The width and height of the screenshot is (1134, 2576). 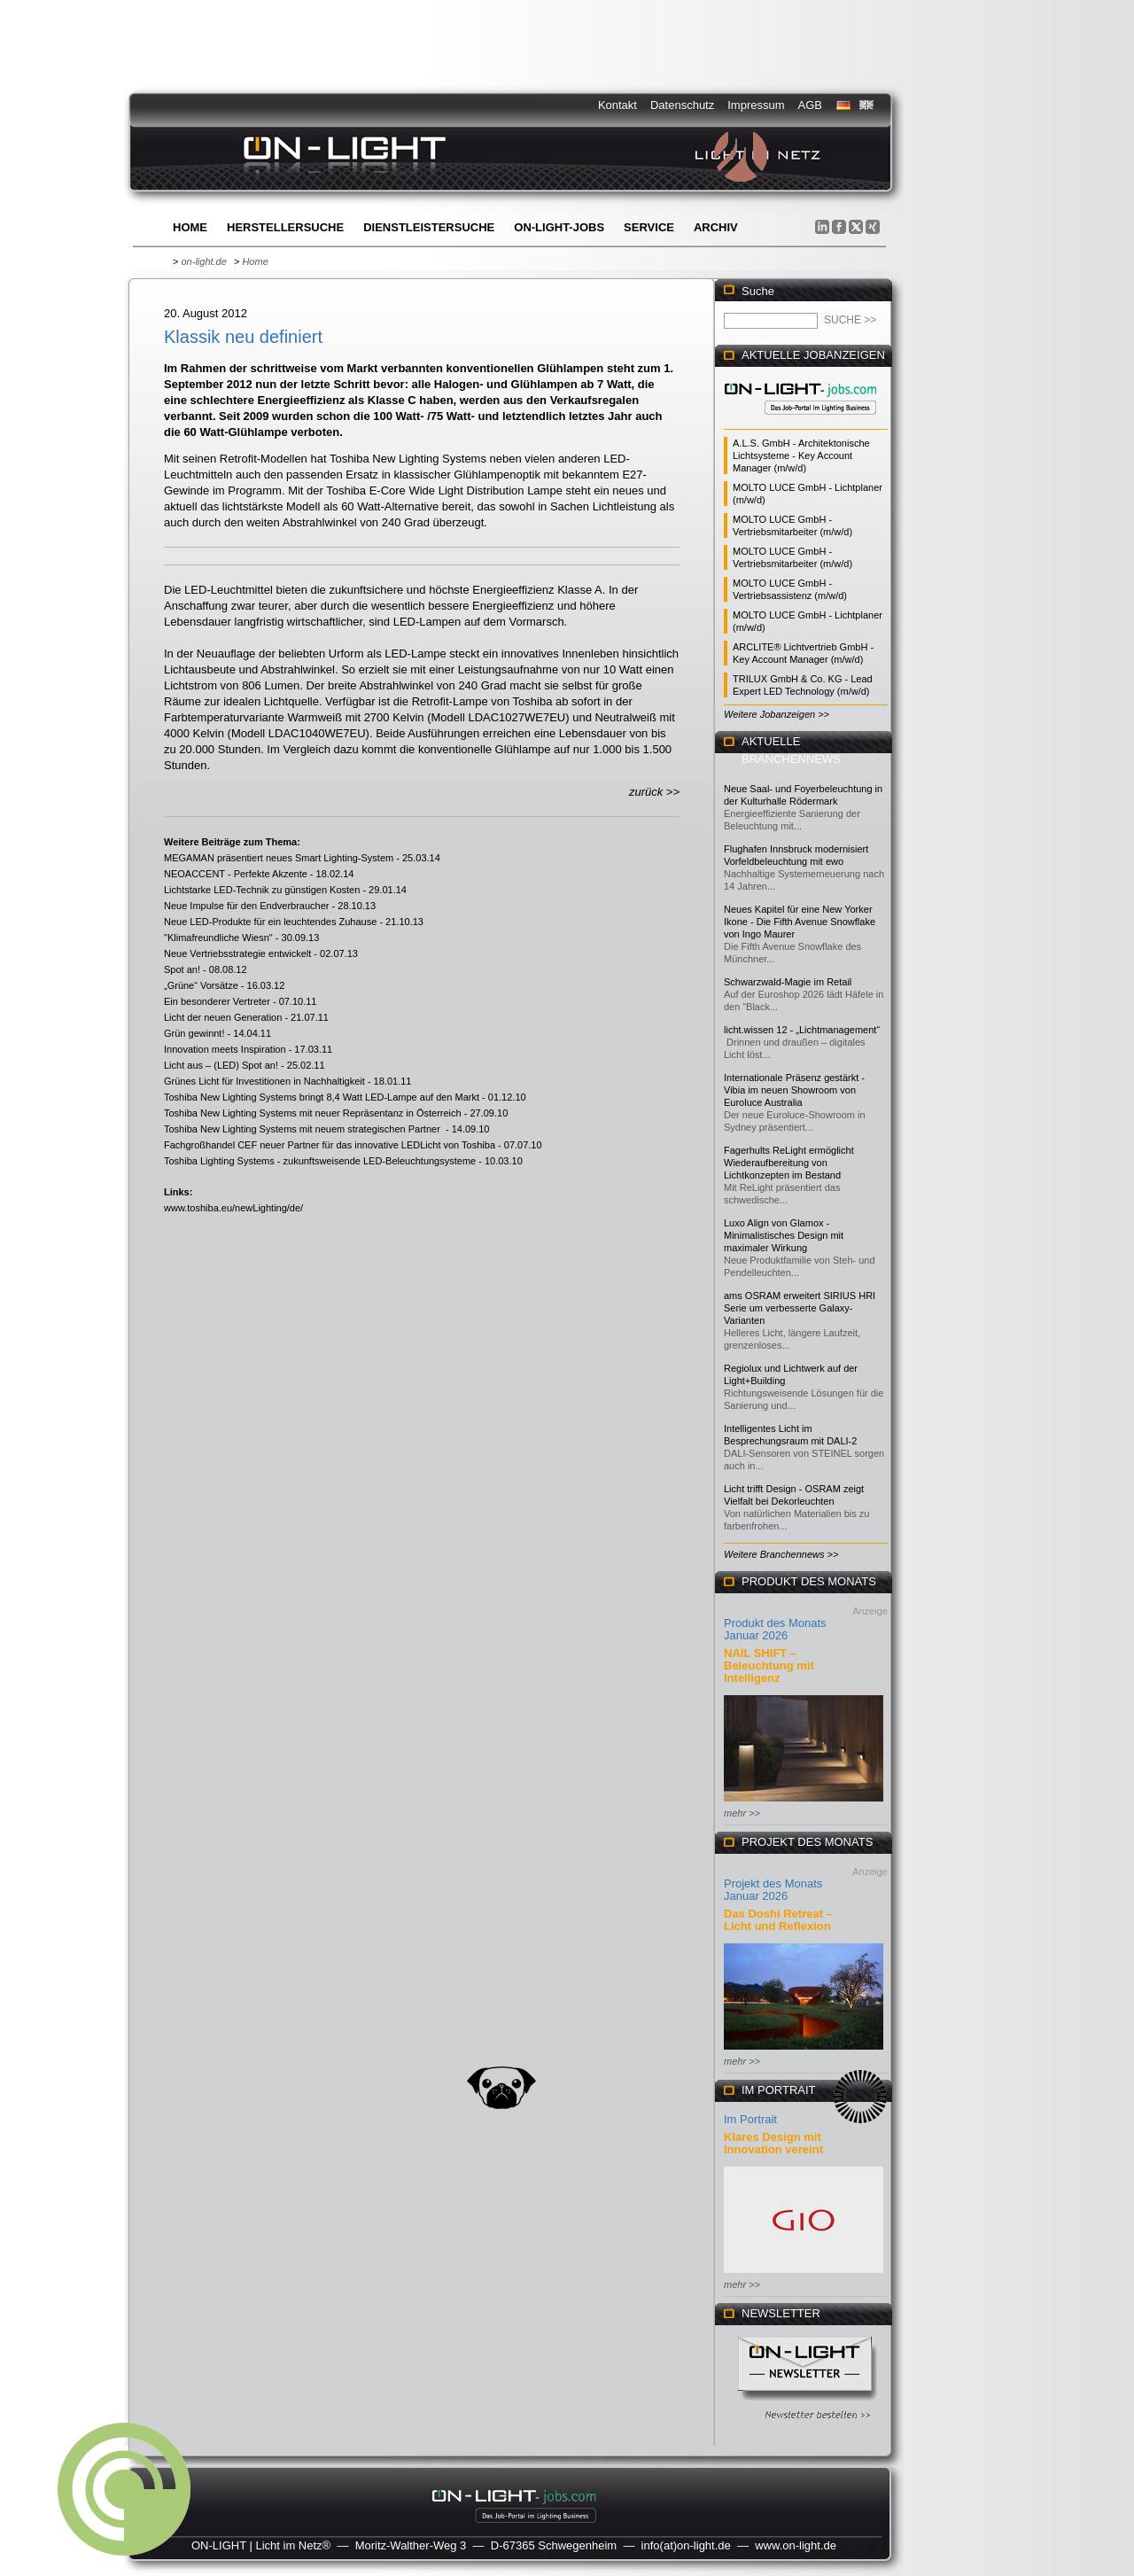 I want to click on open pocket casts app, so click(x=124, y=2489).